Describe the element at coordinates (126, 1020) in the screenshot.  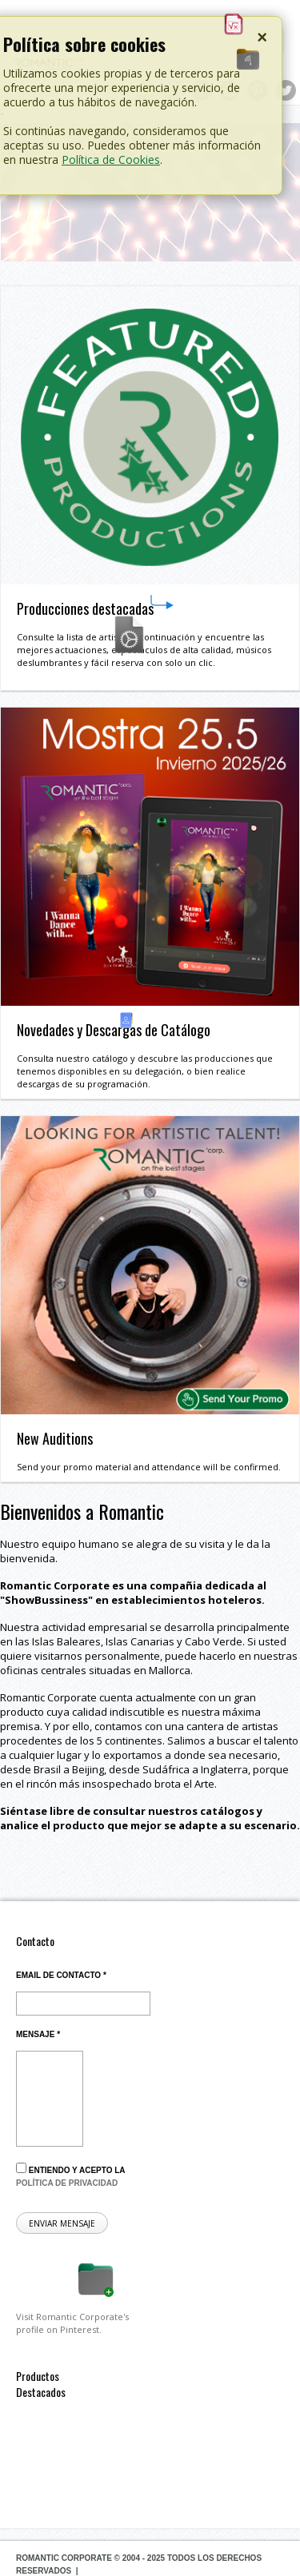
I see `open the contacts app` at that location.